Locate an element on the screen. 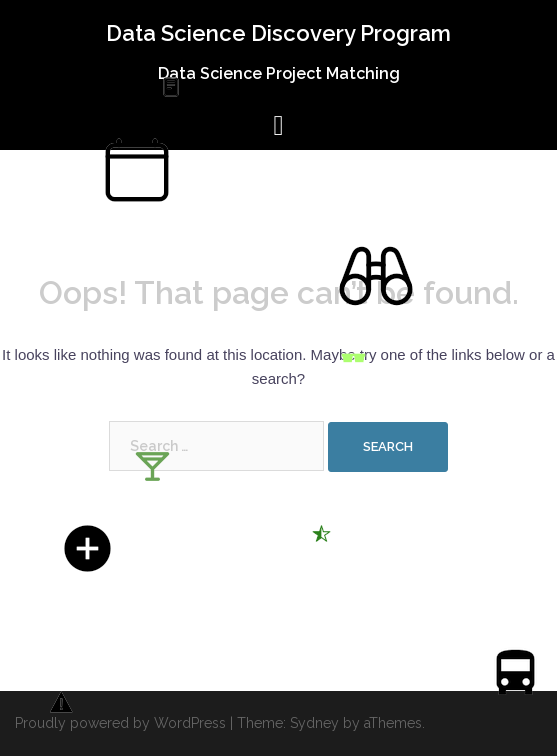 The height and width of the screenshot is (756, 557). indicates a partial or half-star rating is located at coordinates (321, 533).